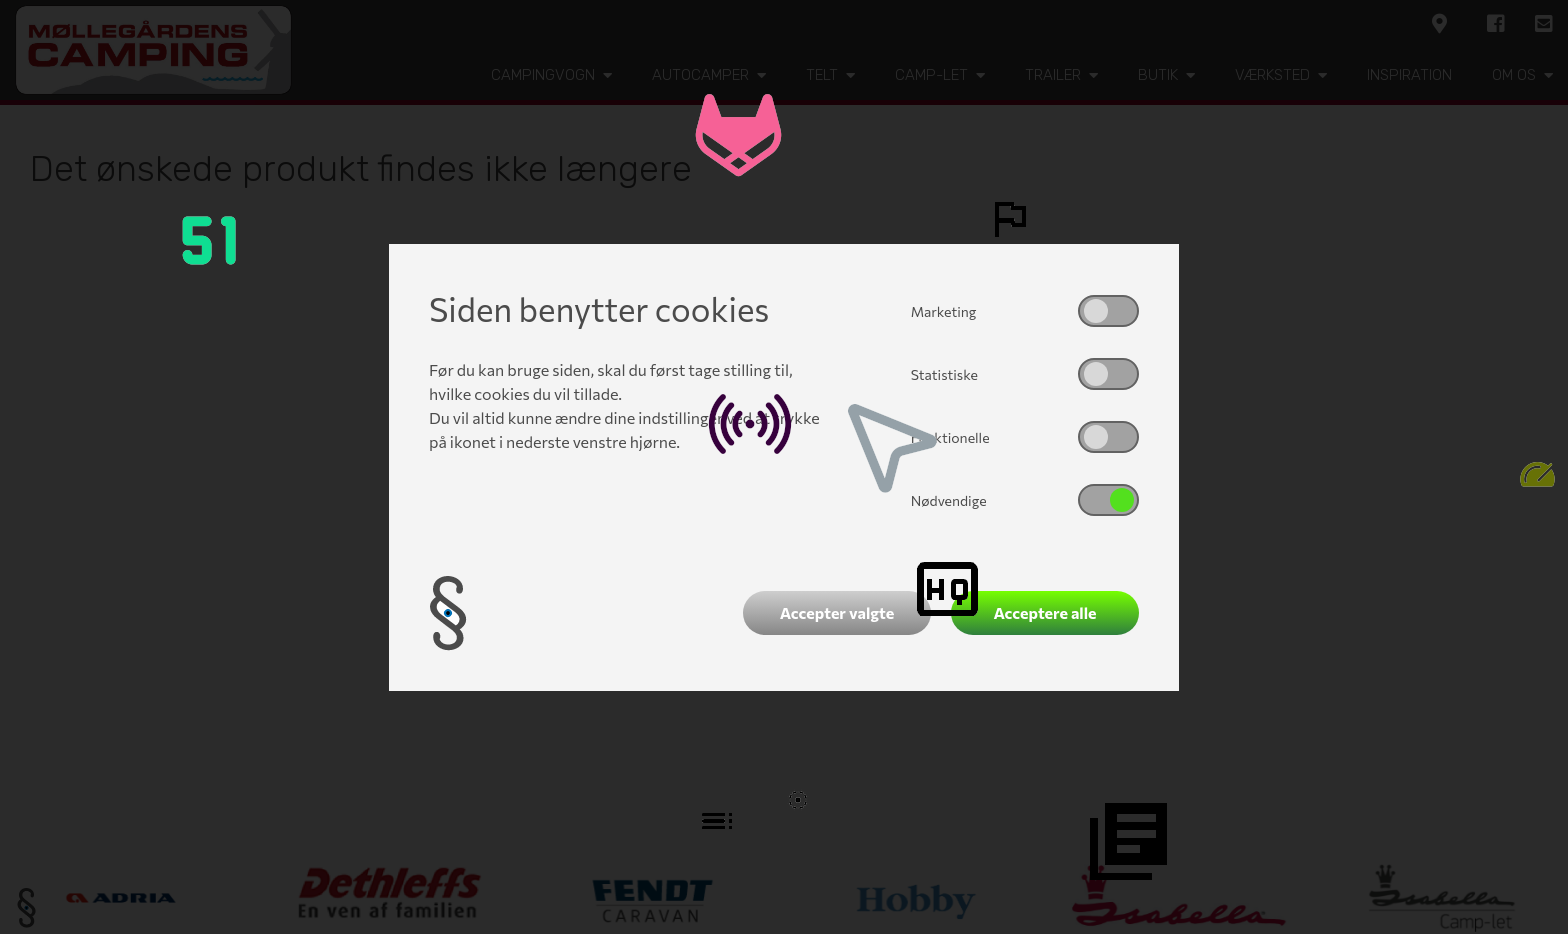 This screenshot has height=934, width=1568. Describe the element at coordinates (1128, 841) in the screenshot. I see `access your document library` at that location.